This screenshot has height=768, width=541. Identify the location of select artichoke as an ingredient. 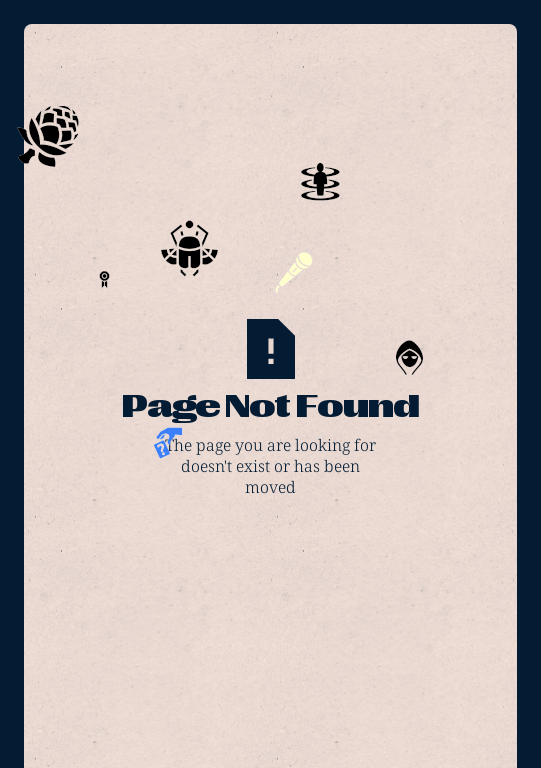
(48, 136).